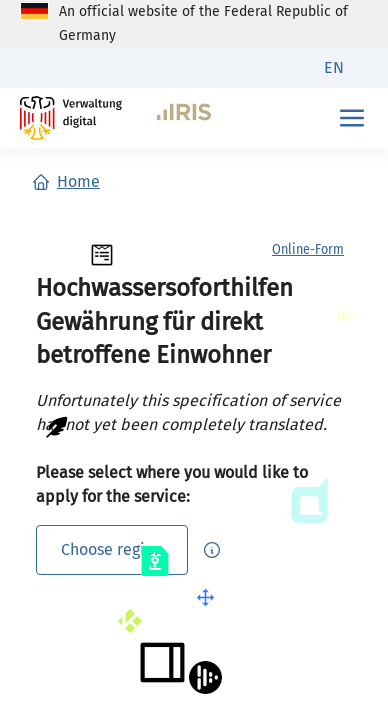  Describe the element at coordinates (155, 561) in the screenshot. I see `open a Hangul Word Processor (.hwp) document` at that location.